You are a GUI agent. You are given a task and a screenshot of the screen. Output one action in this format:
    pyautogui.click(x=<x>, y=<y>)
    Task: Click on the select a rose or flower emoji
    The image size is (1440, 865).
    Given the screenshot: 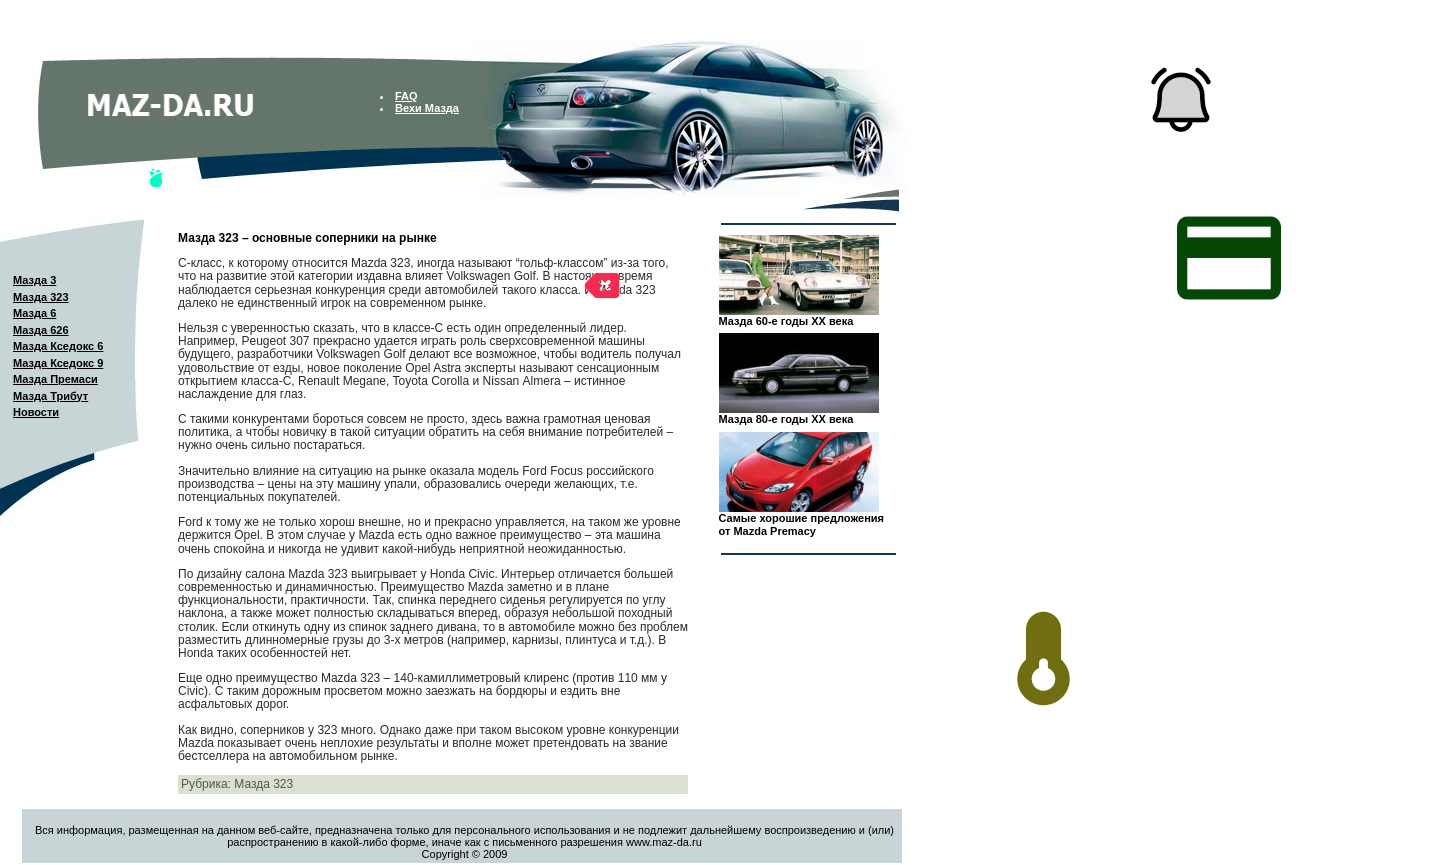 What is the action you would take?
    pyautogui.click(x=156, y=178)
    